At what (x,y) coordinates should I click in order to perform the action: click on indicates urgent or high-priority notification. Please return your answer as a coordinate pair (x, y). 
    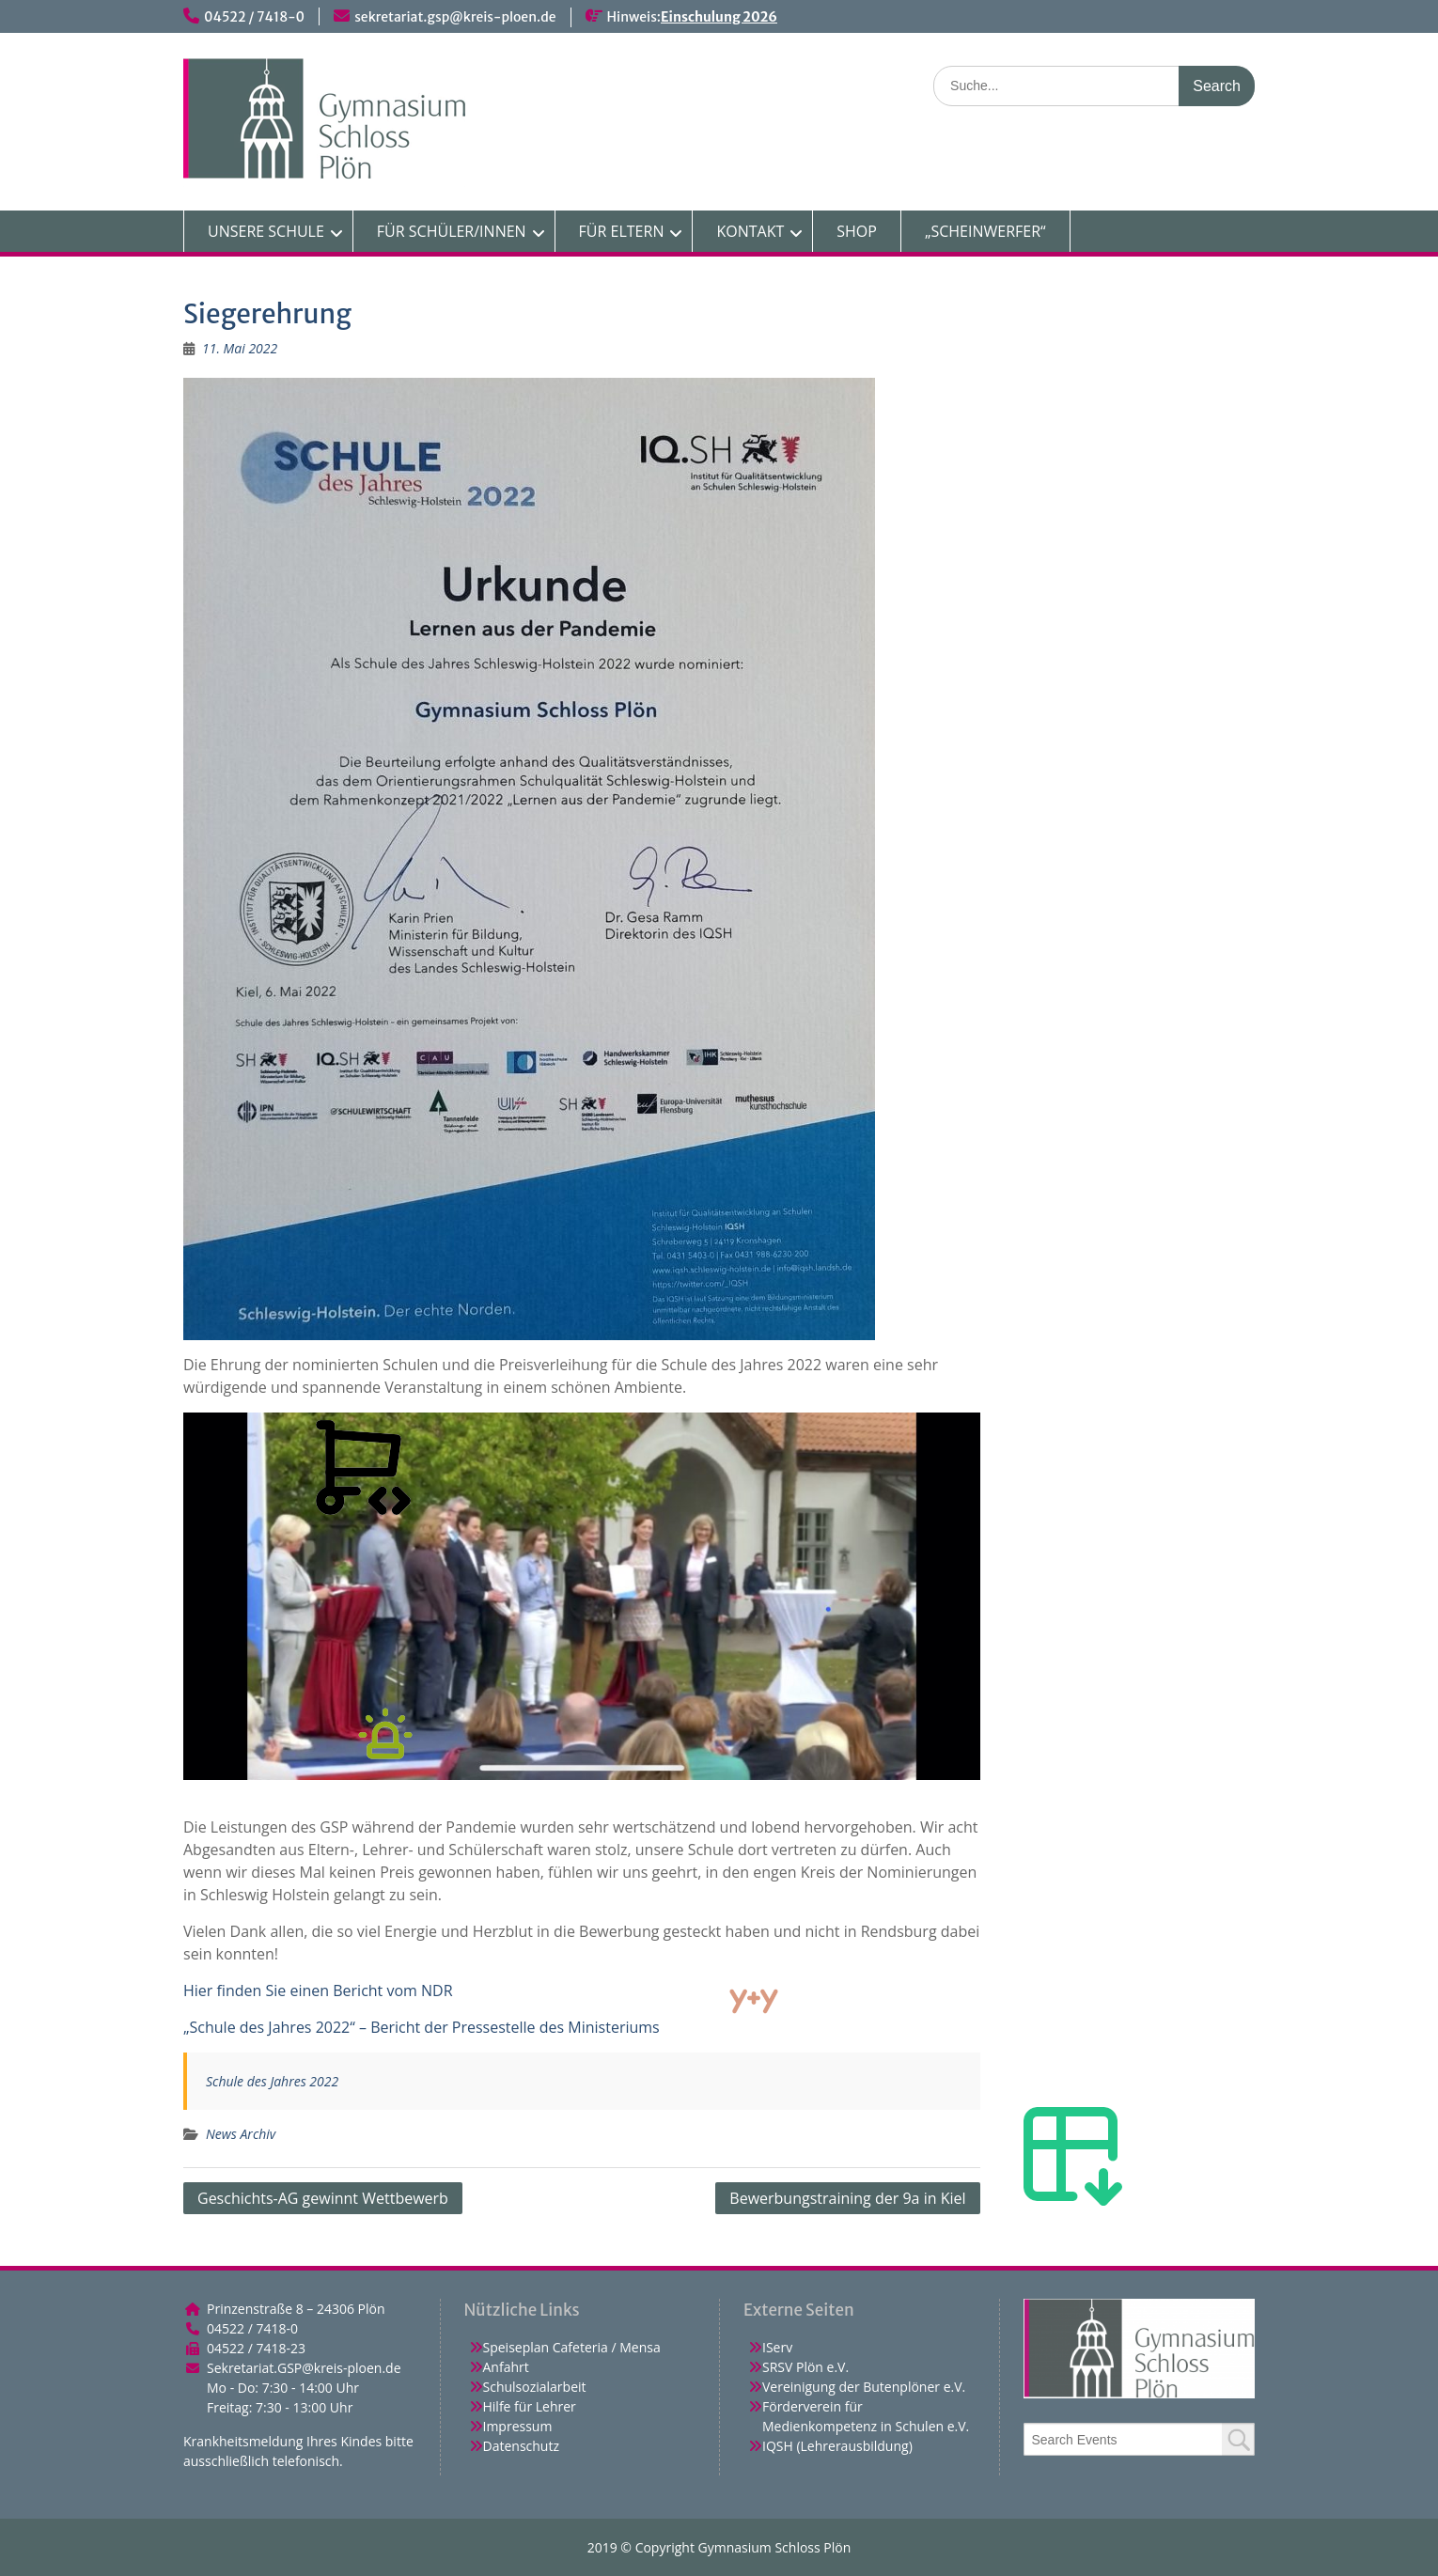
    Looking at the image, I should click on (385, 1735).